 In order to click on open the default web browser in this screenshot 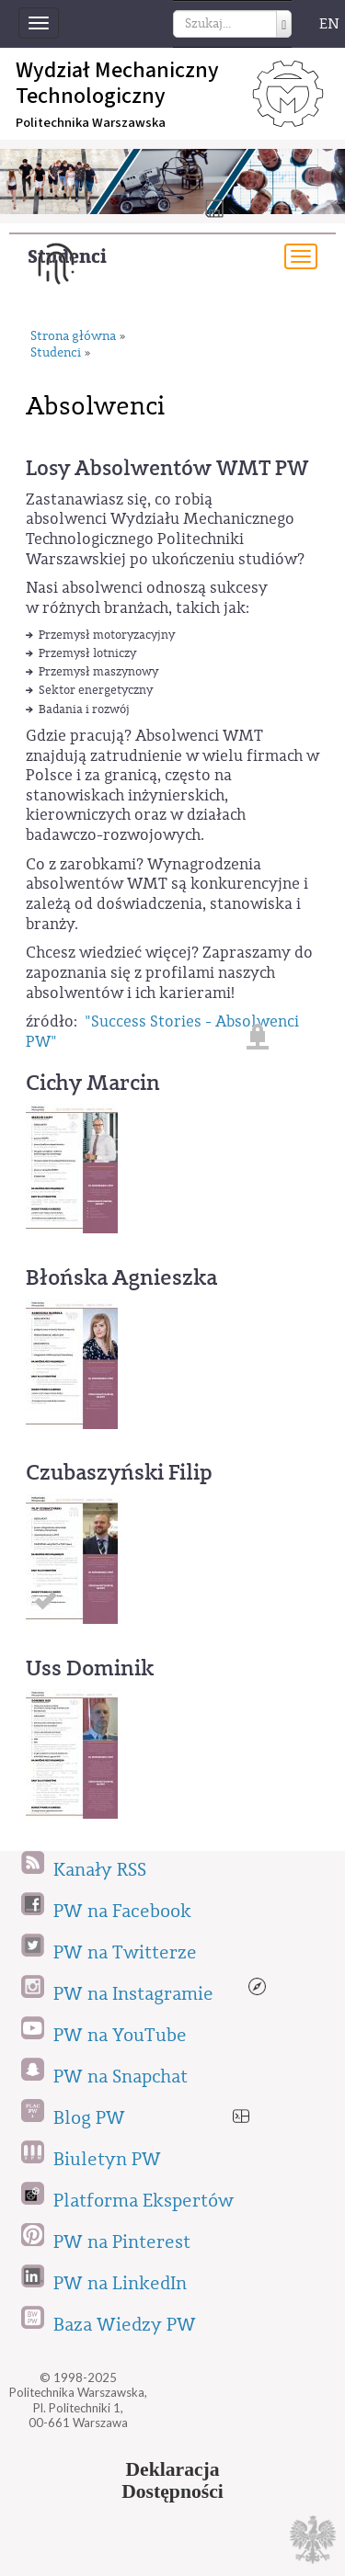, I will do `click(257, 1986)`.